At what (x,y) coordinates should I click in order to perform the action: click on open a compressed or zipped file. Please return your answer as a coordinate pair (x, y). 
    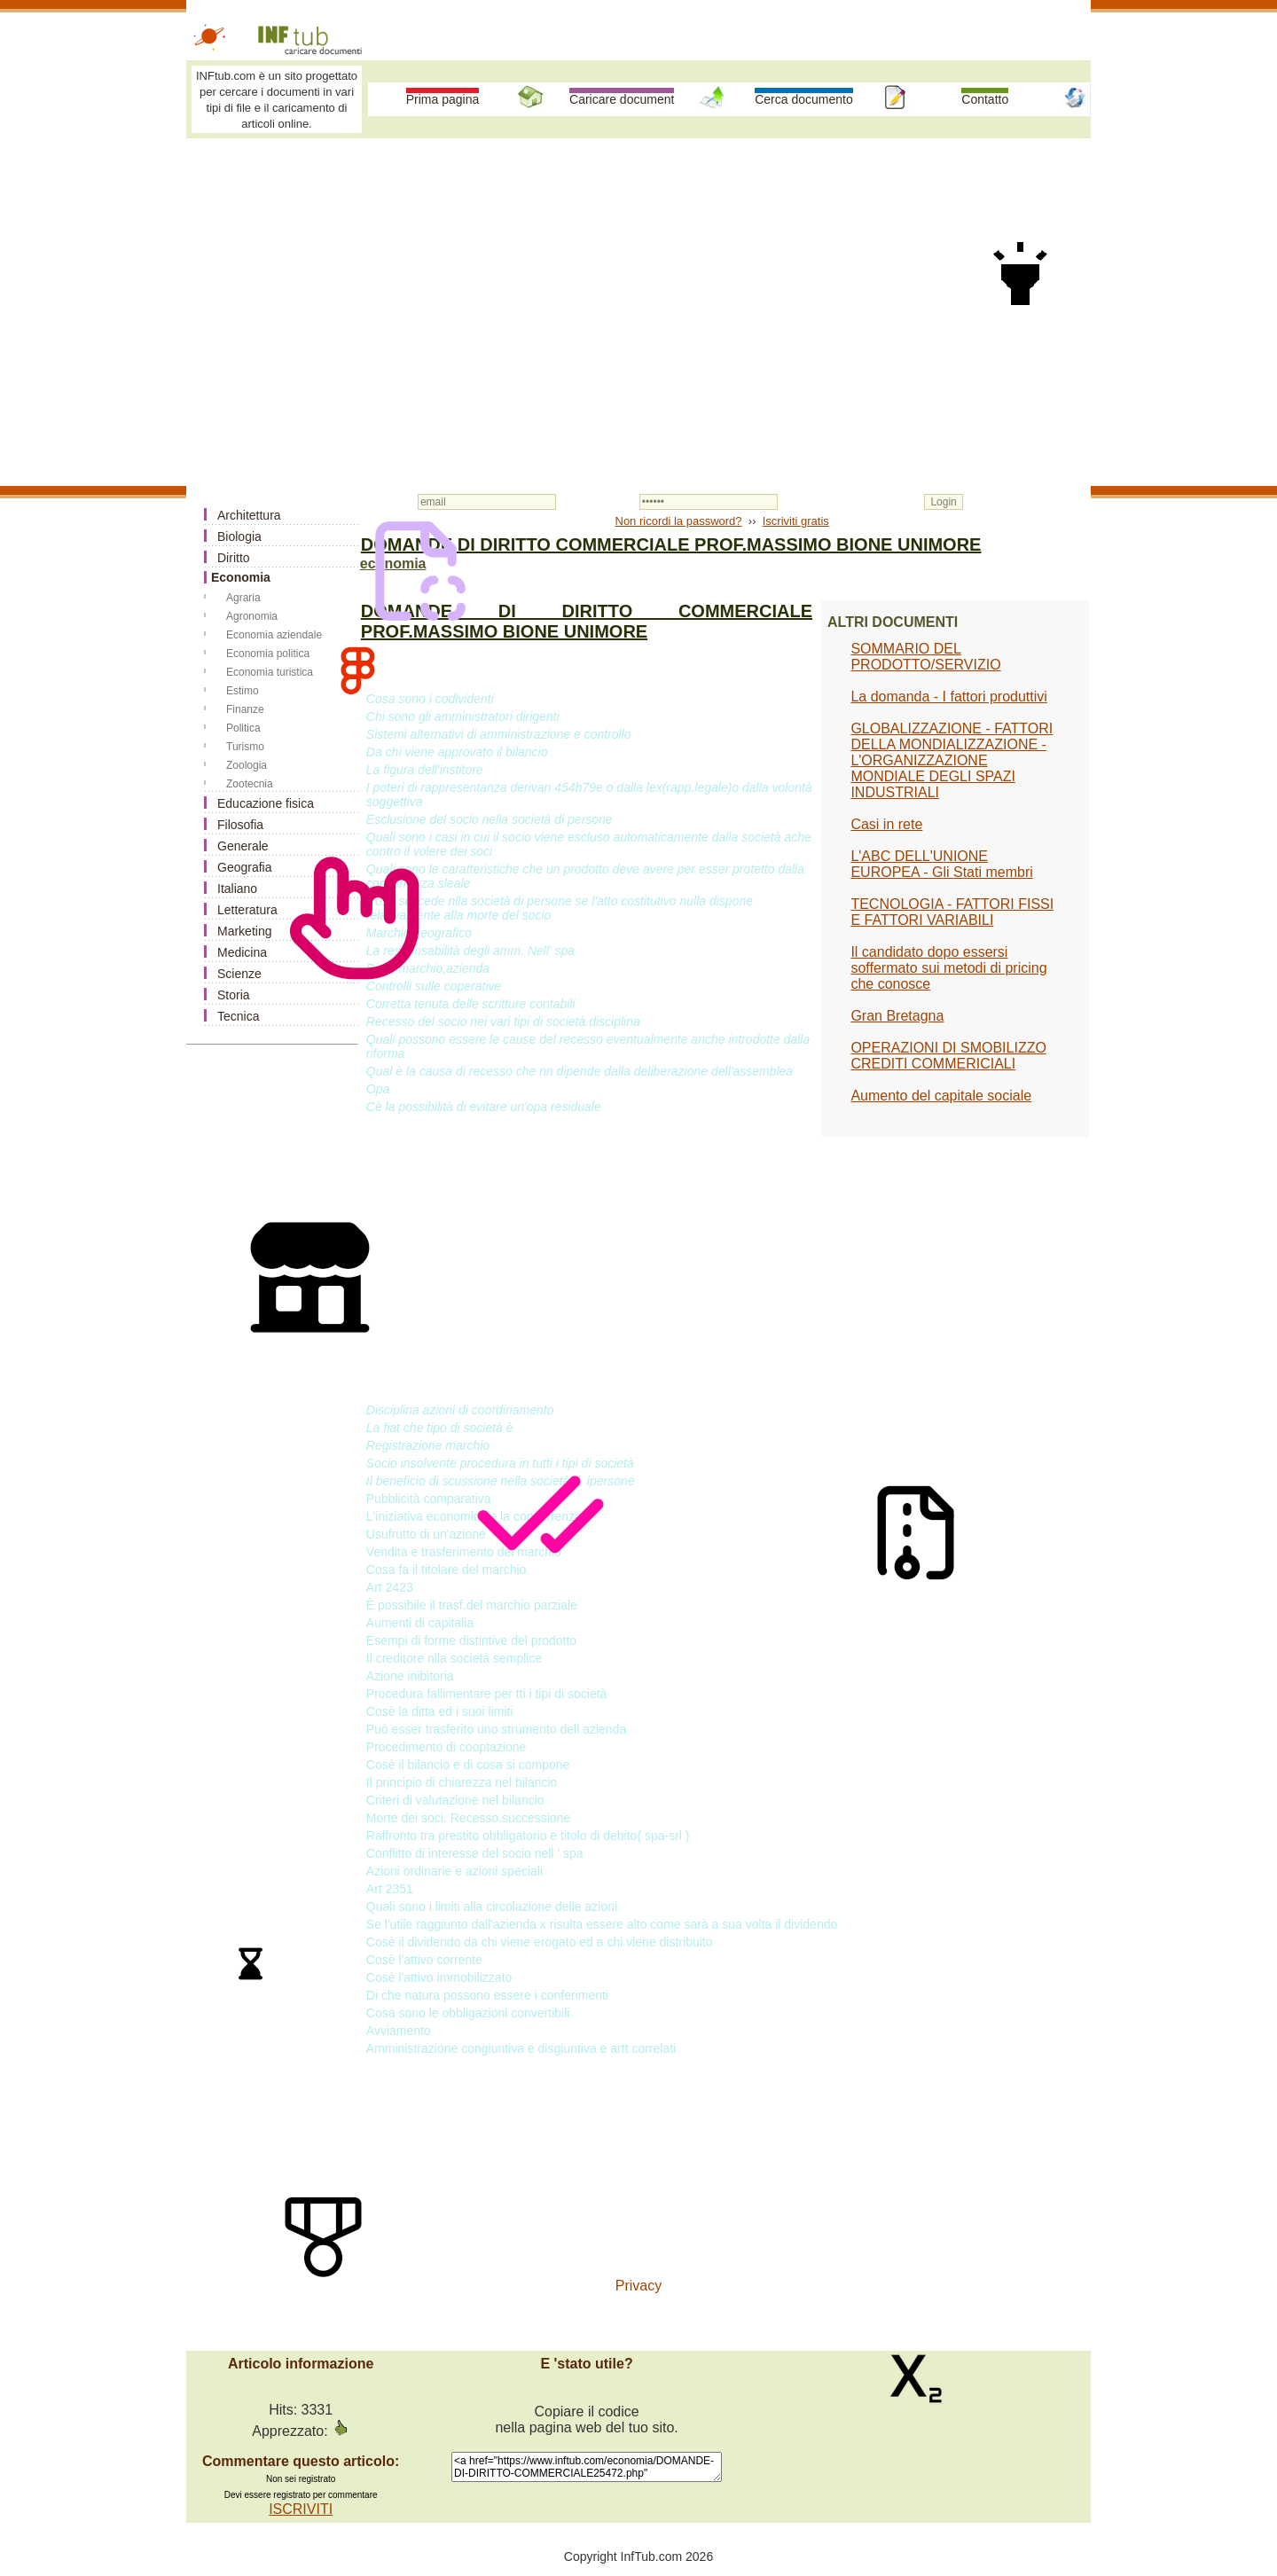
    Looking at the image, I should click on (915, 1532).